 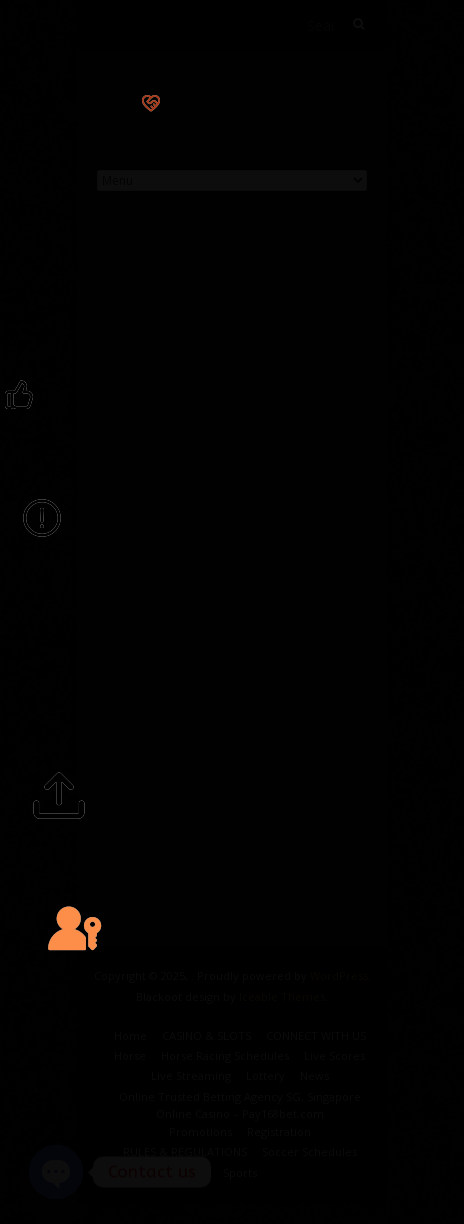 What do you see at coordinates (59, 797) in the screenshot?
I see `upload a file or document` at bounding box center [59, 797].